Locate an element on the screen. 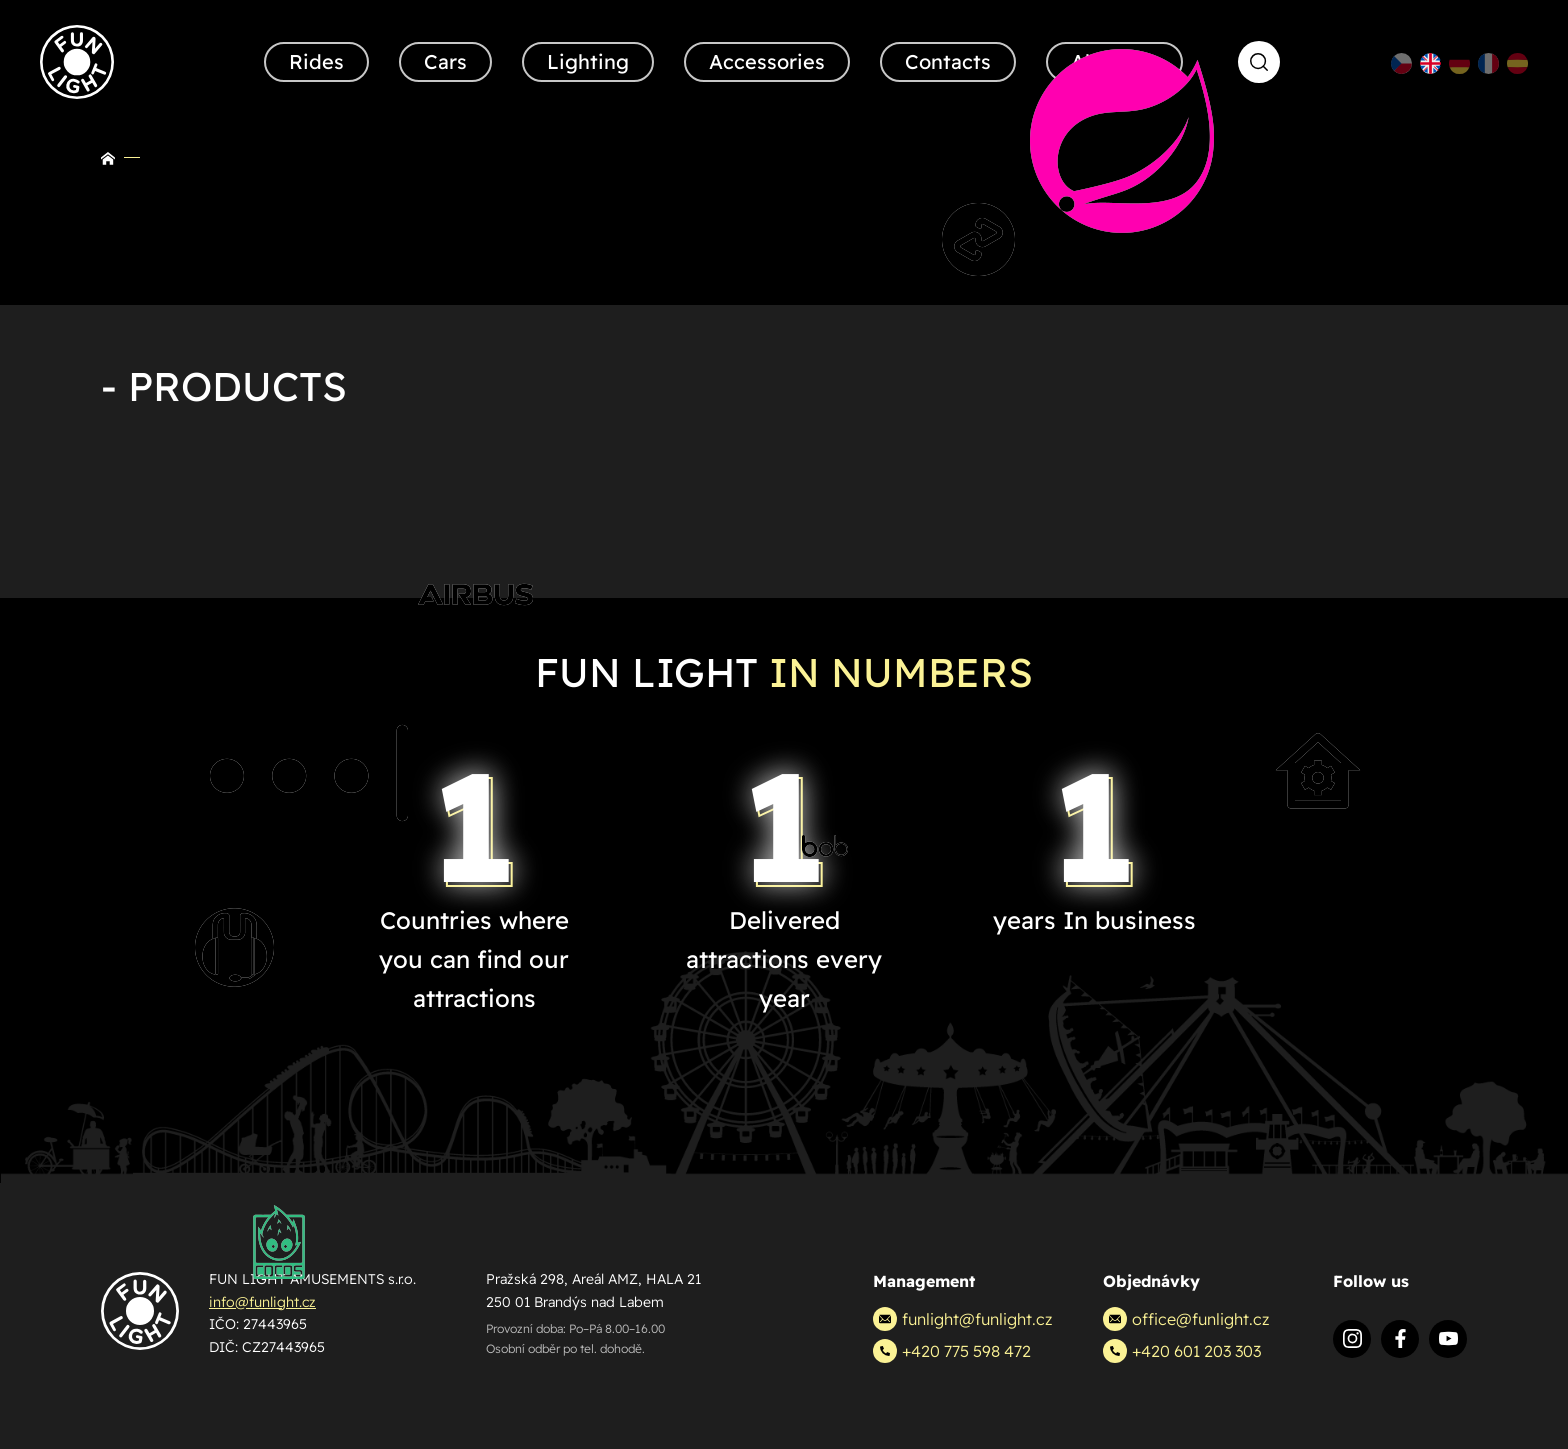 Image resolution: width=1568 pixels, height=1449 pixels. cocos game engine logo is located at coordinates (279, 1242).